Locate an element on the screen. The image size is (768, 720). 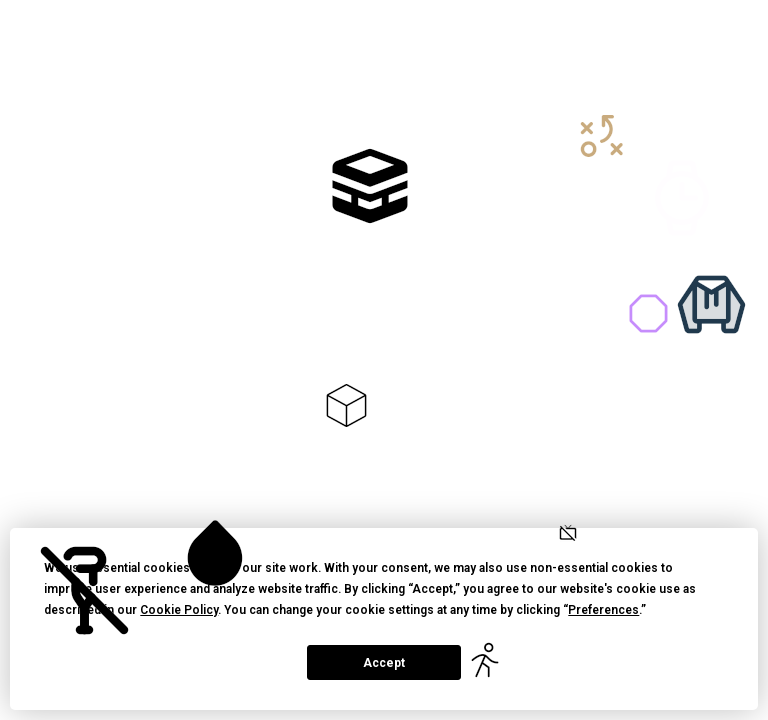
access islamic prayer times or qibla direction is located at coordinates (370, 186).